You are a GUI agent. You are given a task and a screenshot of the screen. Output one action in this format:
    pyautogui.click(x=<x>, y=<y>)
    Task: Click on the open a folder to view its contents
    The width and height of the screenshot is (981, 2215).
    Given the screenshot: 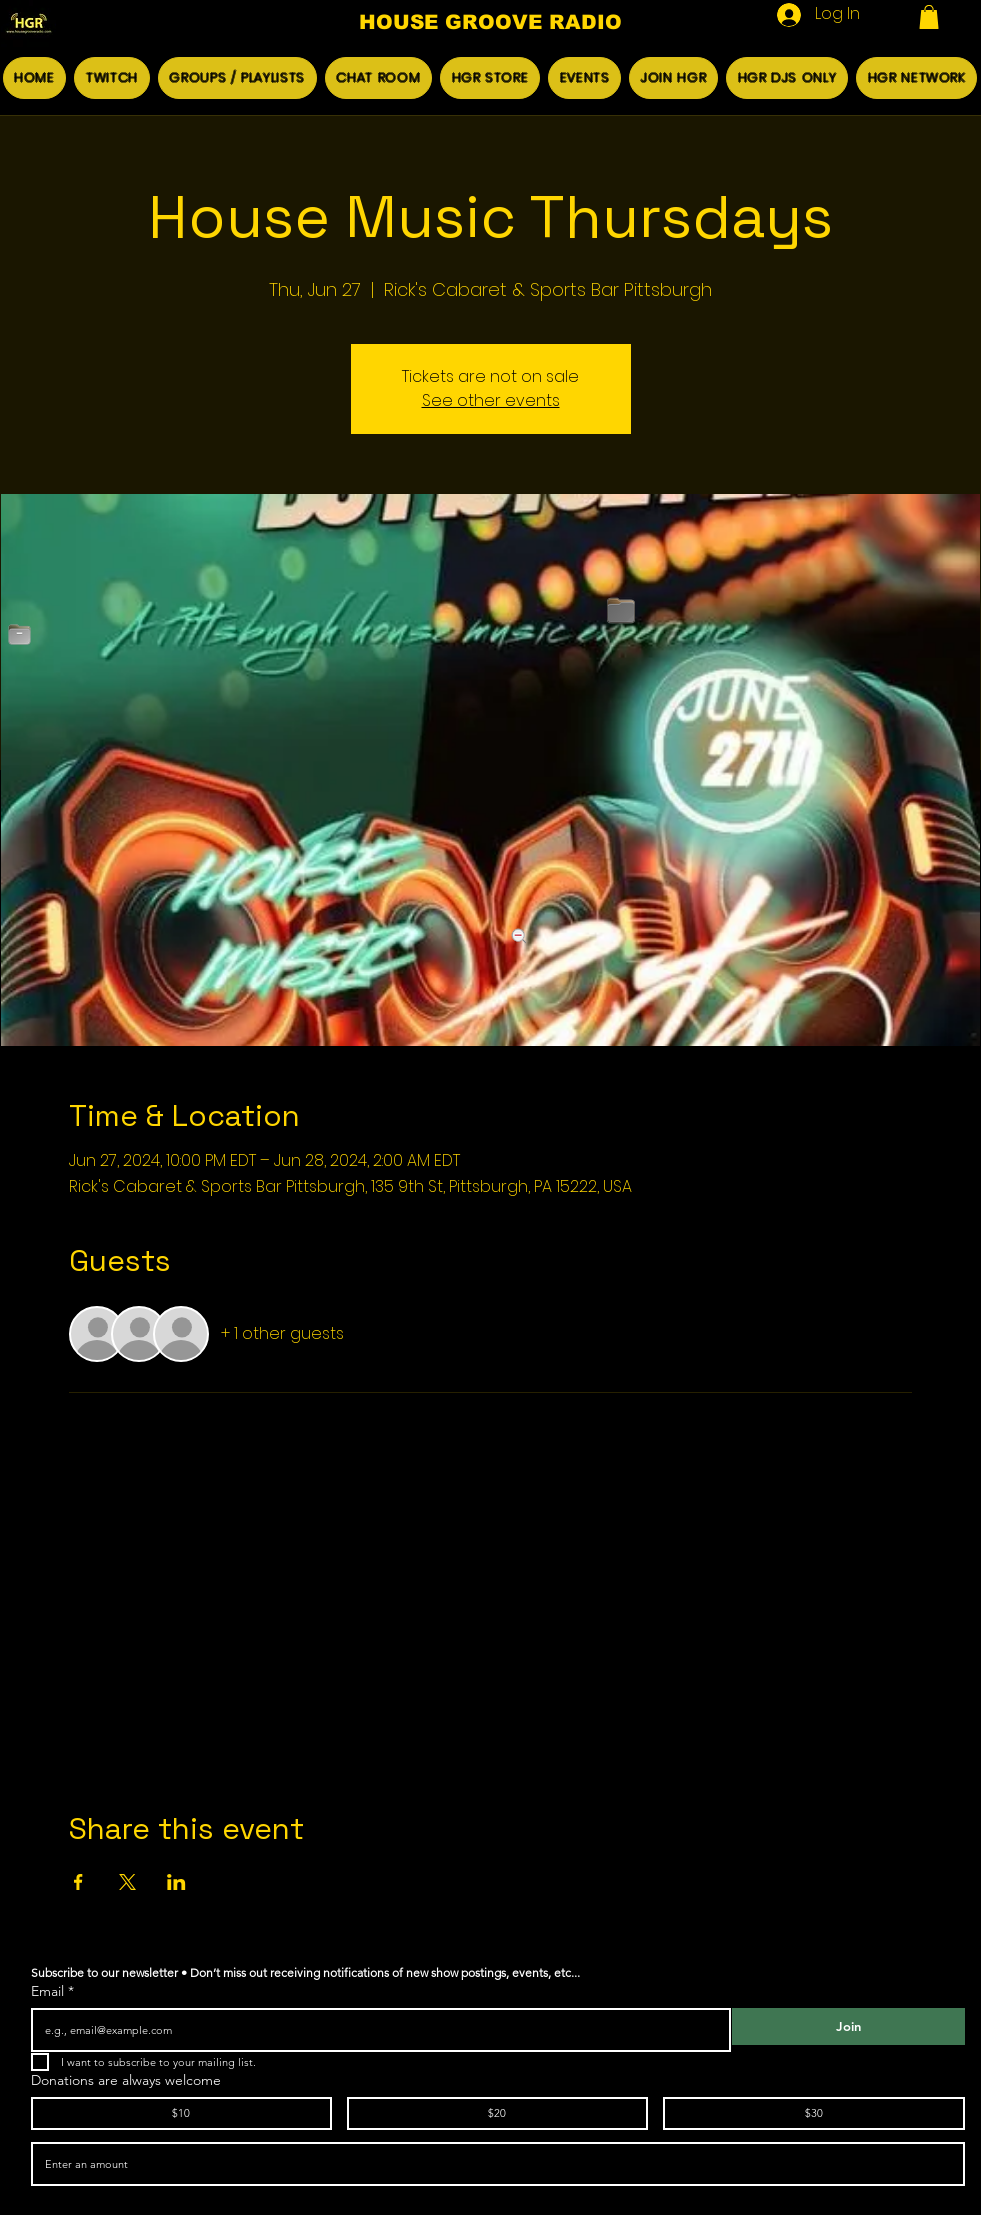 What is the action you would take?
    pyautogui.click(x=621, y=610)
    